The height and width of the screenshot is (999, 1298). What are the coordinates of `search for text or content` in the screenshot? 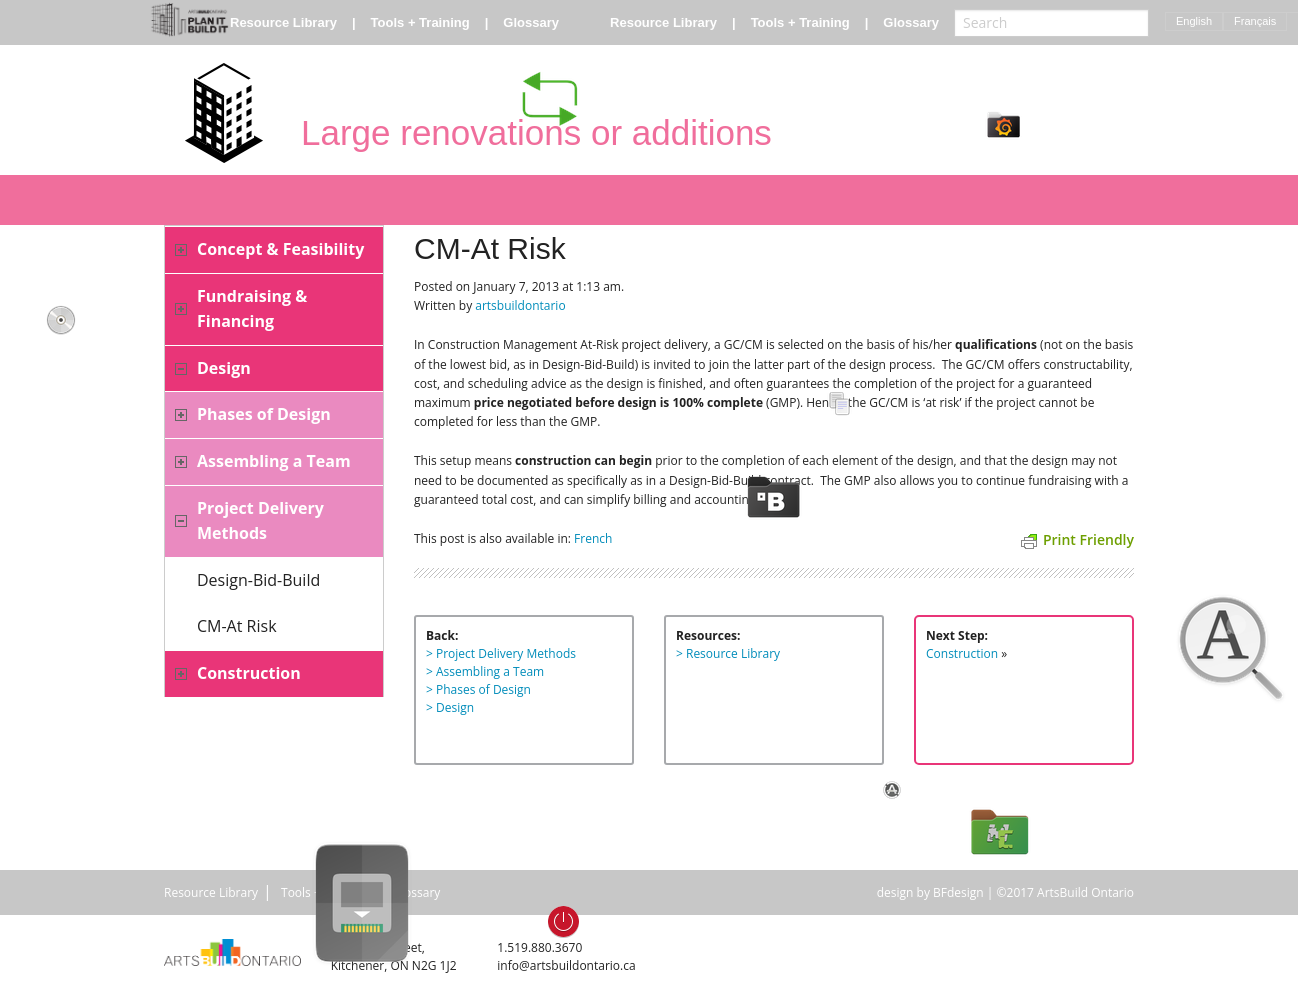 It's located at (1230, 647).